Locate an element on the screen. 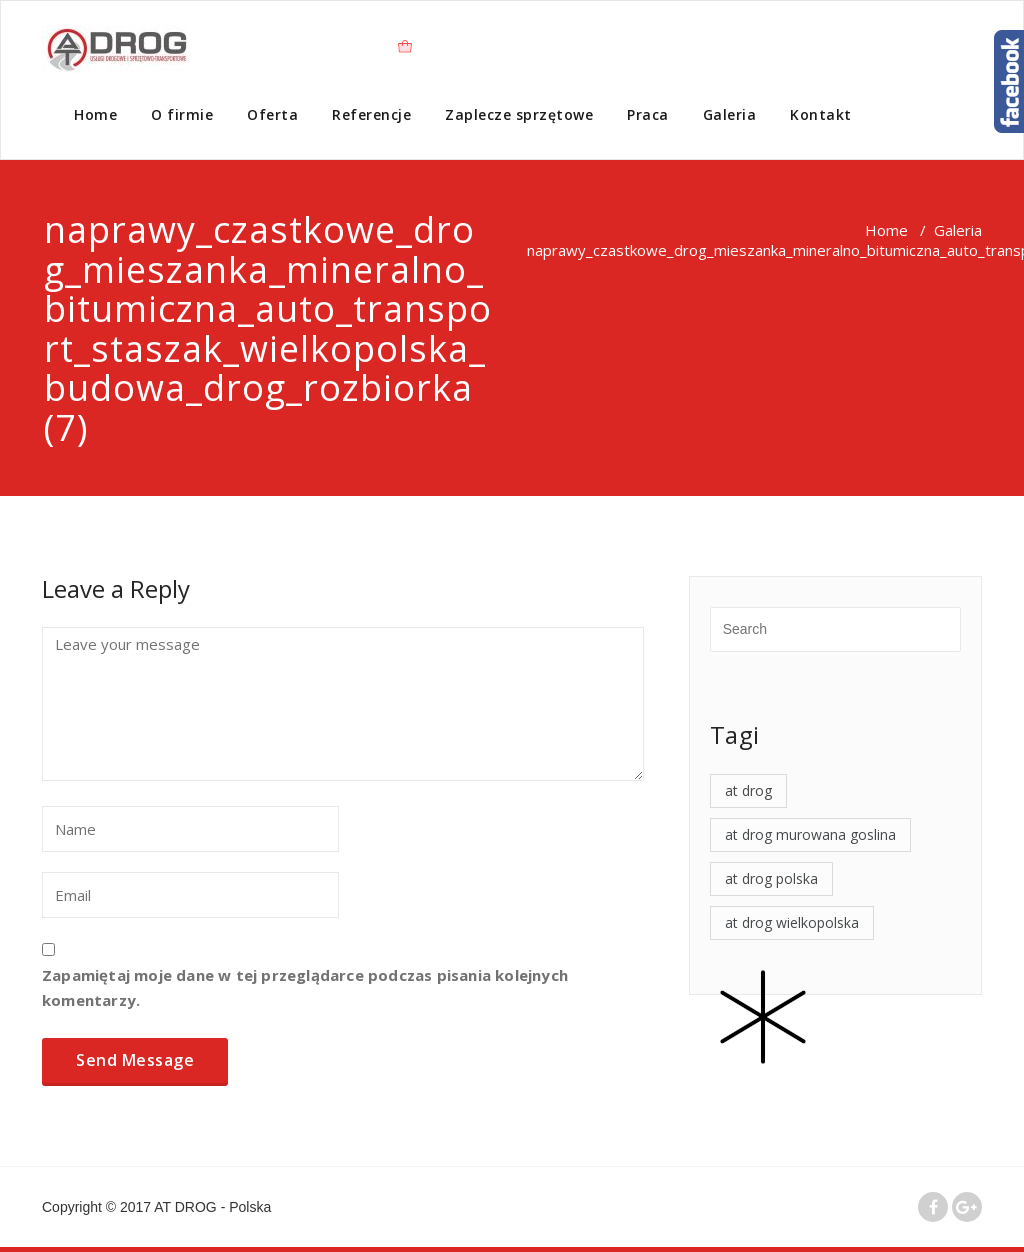 The height and width of the screenshot is (1252, 1024). indicates a required field in a form is located at coordinates (763, 1017).